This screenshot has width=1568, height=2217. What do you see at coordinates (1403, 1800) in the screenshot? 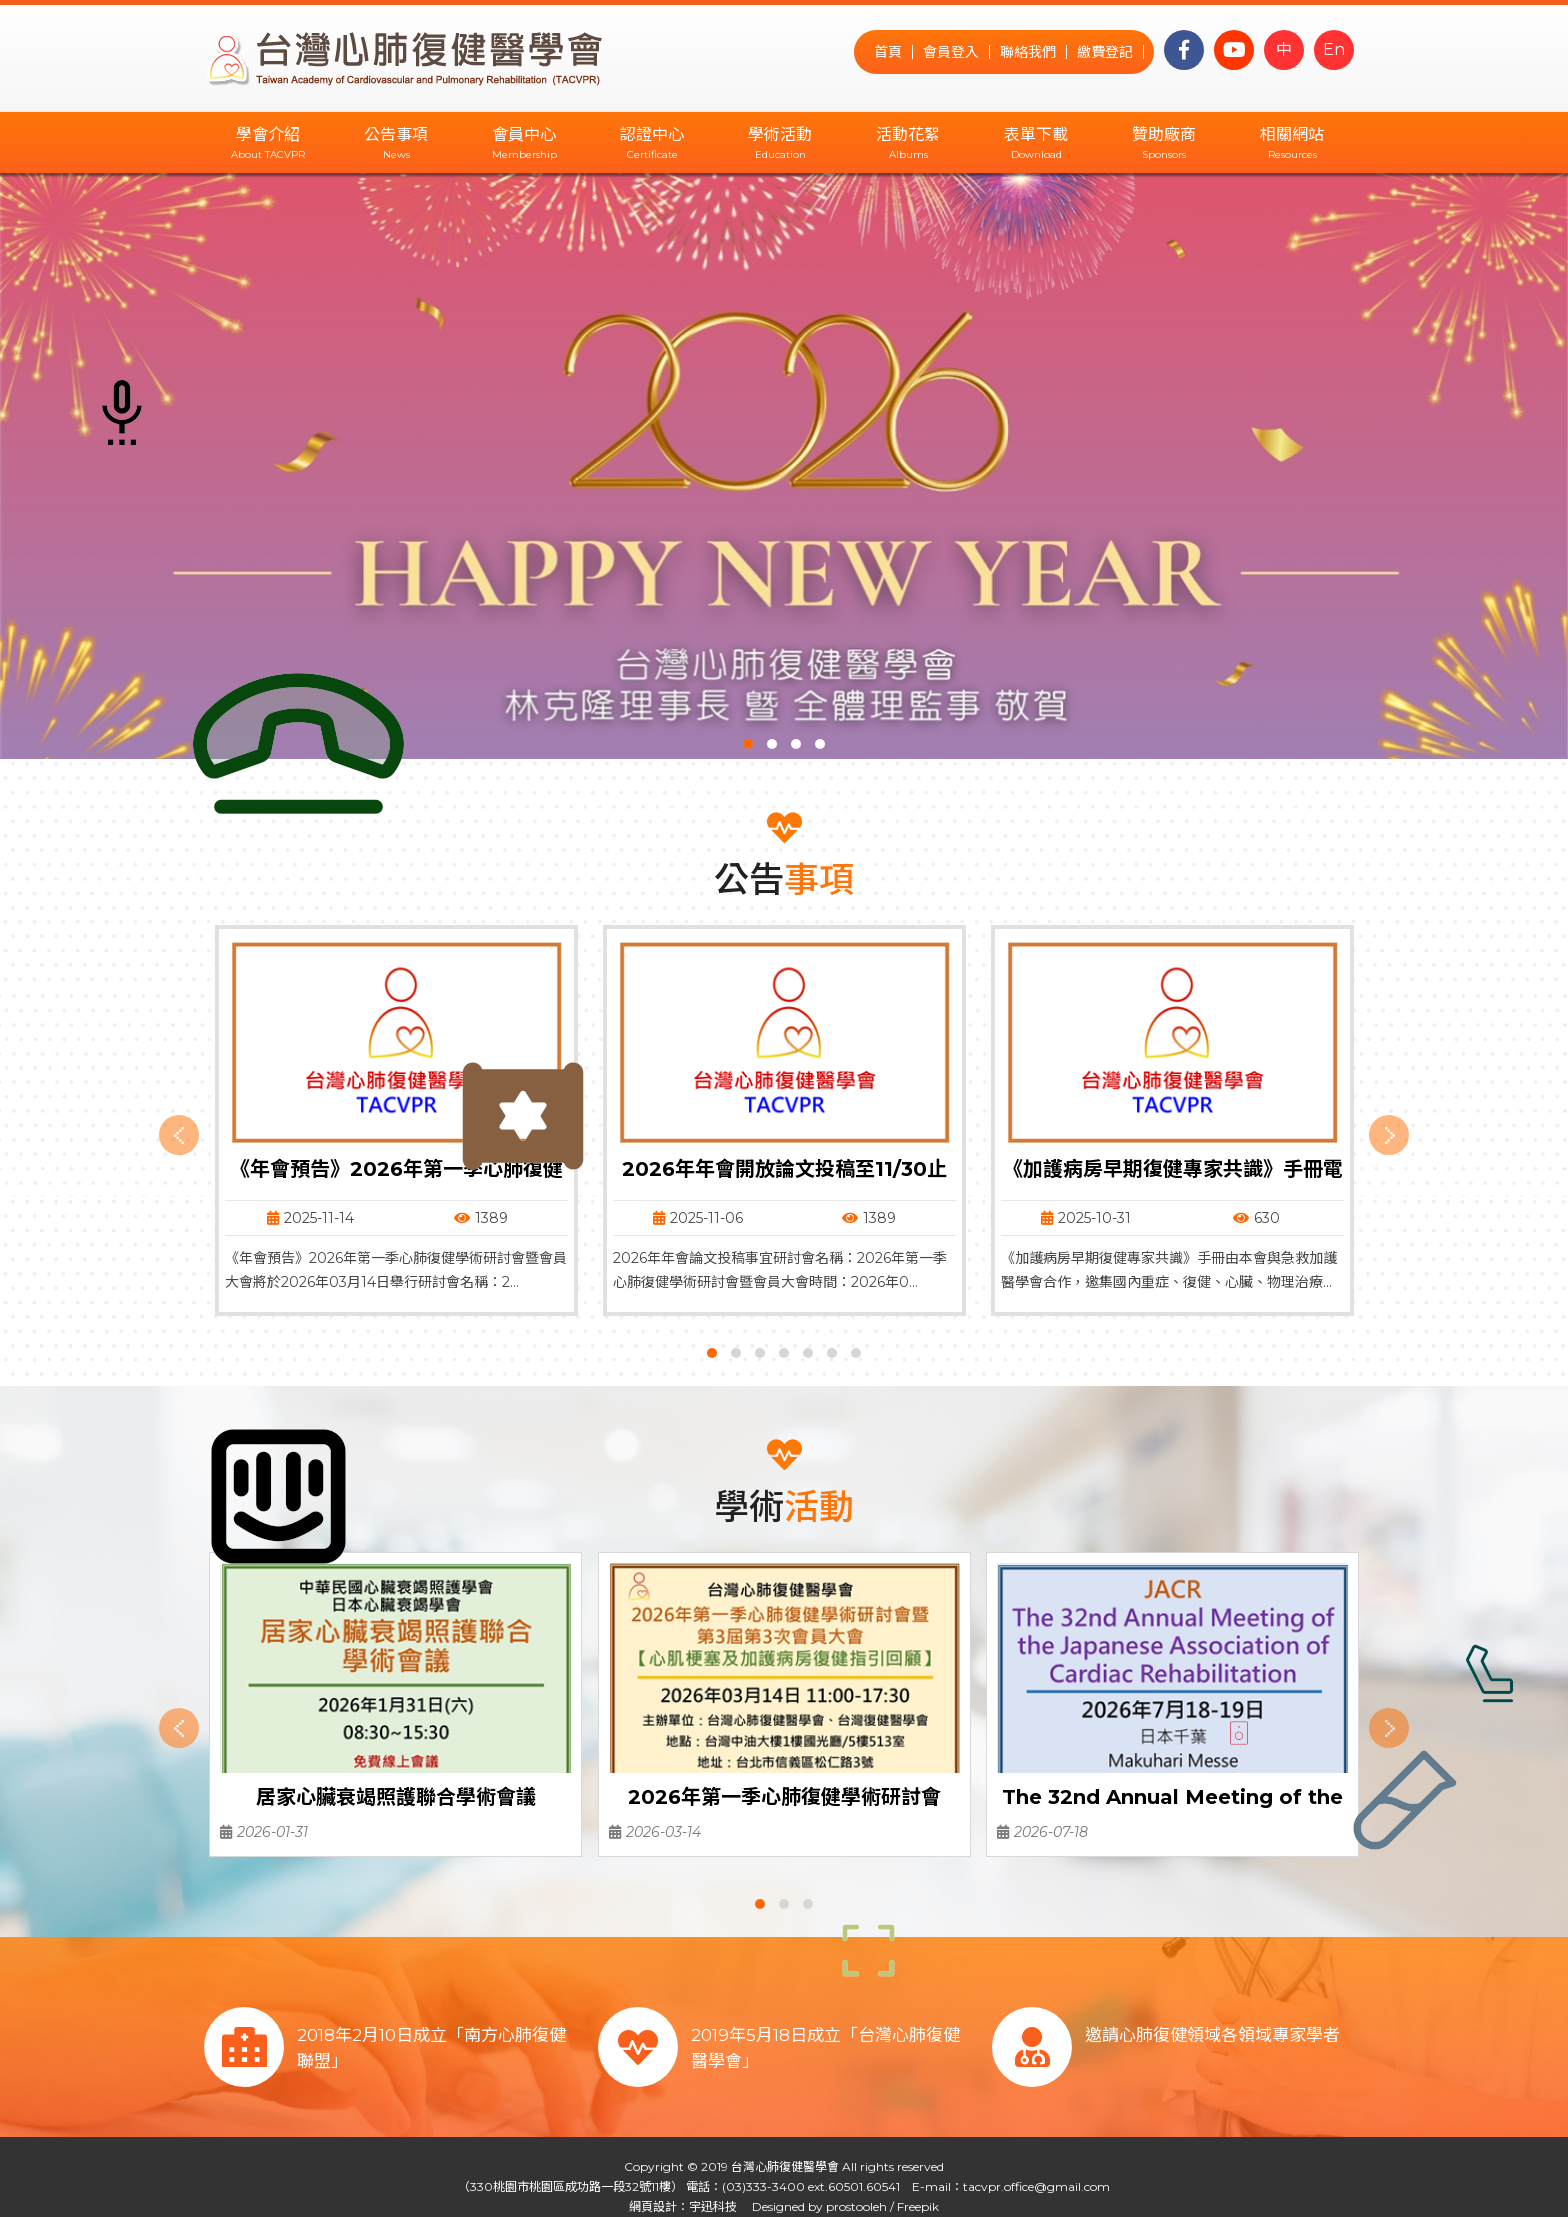
I see `access lab or experimental features` at bounding box center [1403, 1800].